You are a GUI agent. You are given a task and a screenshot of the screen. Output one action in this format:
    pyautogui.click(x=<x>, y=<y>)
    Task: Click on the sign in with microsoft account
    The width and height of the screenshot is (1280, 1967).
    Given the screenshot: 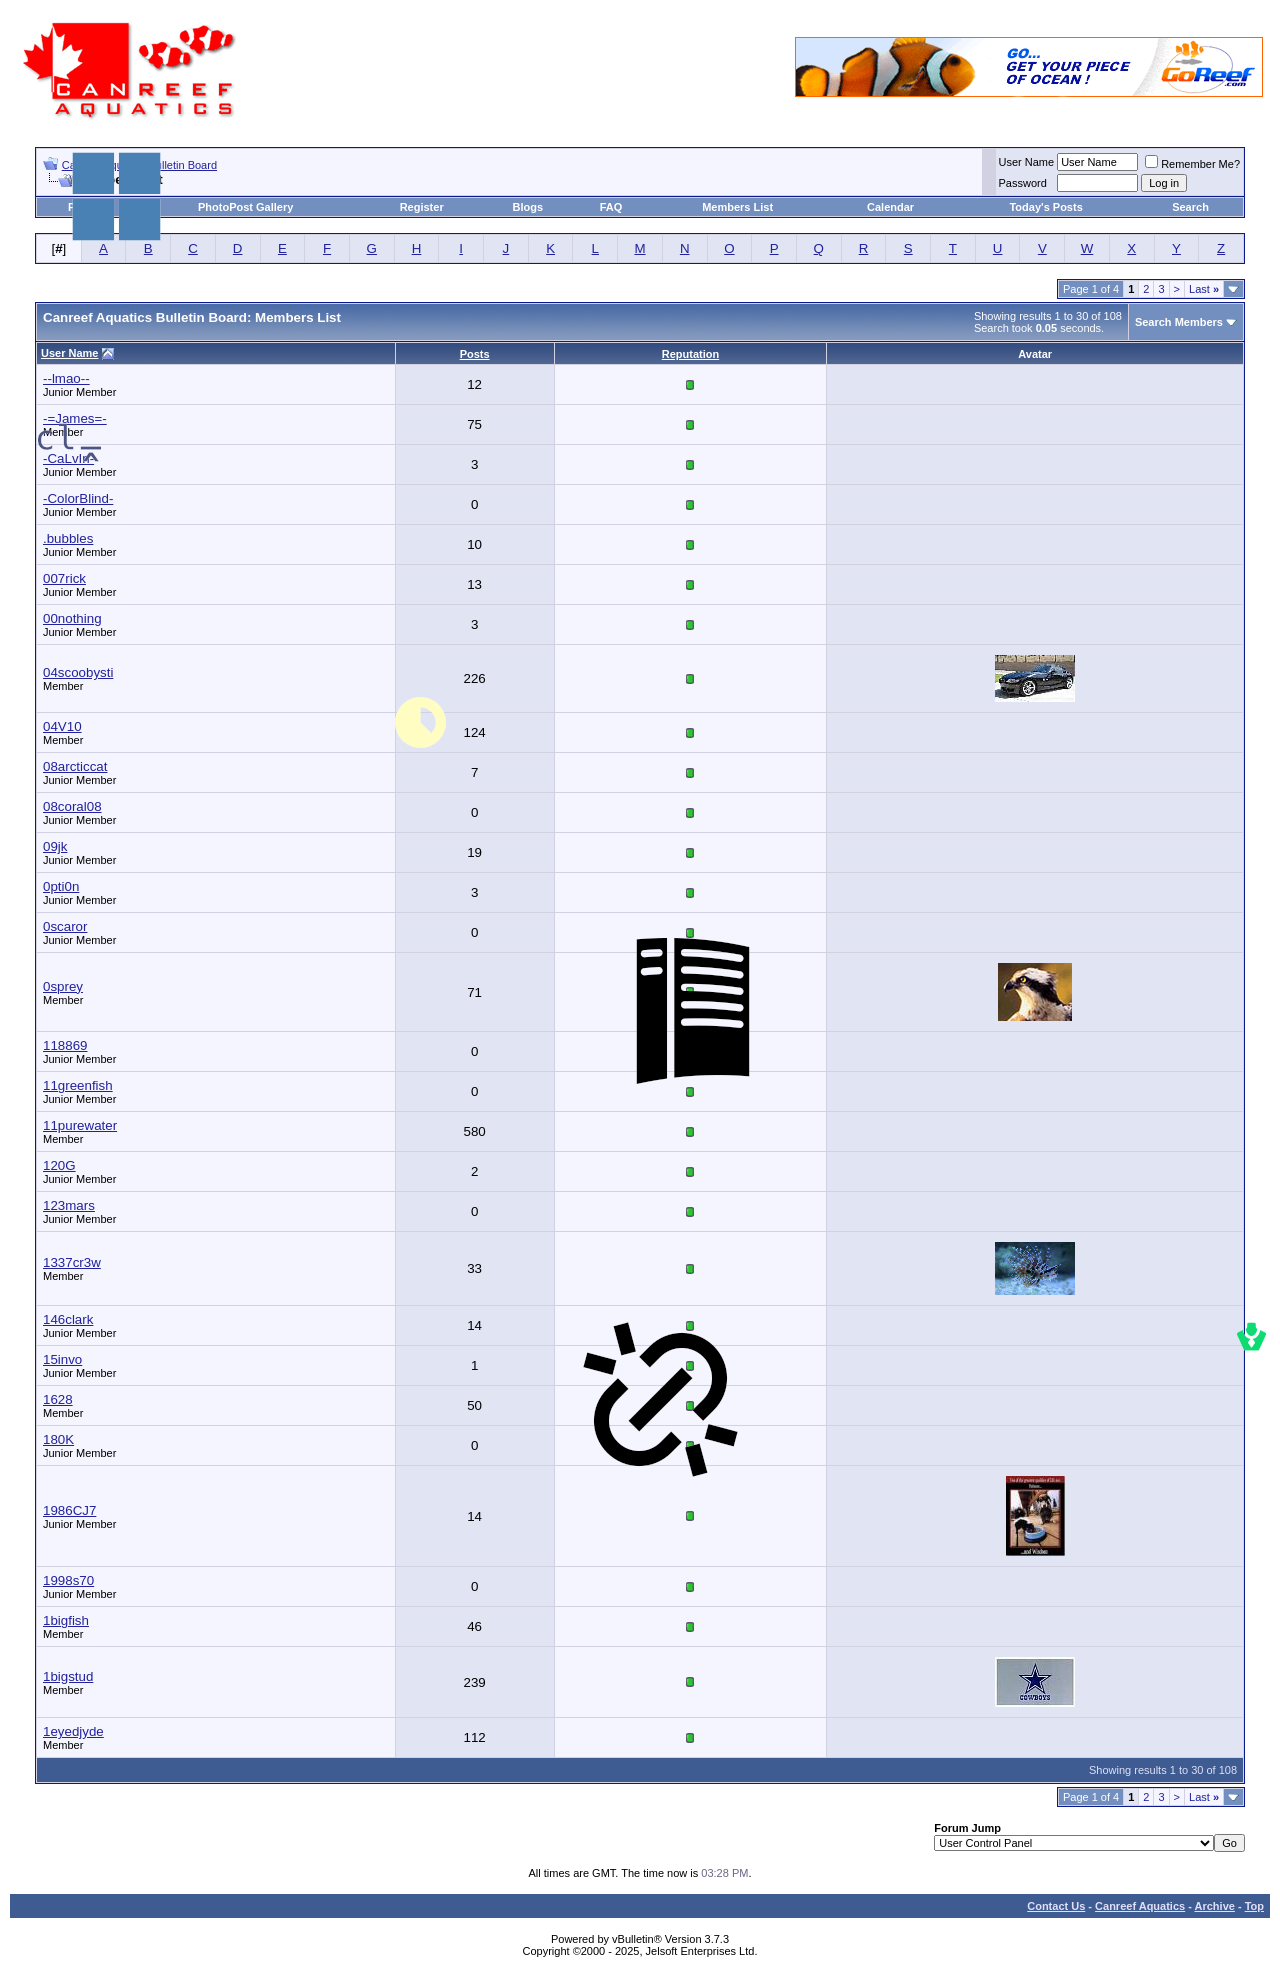 What is the action you would take?
    pyautogui.click(x=116, y=196)
    